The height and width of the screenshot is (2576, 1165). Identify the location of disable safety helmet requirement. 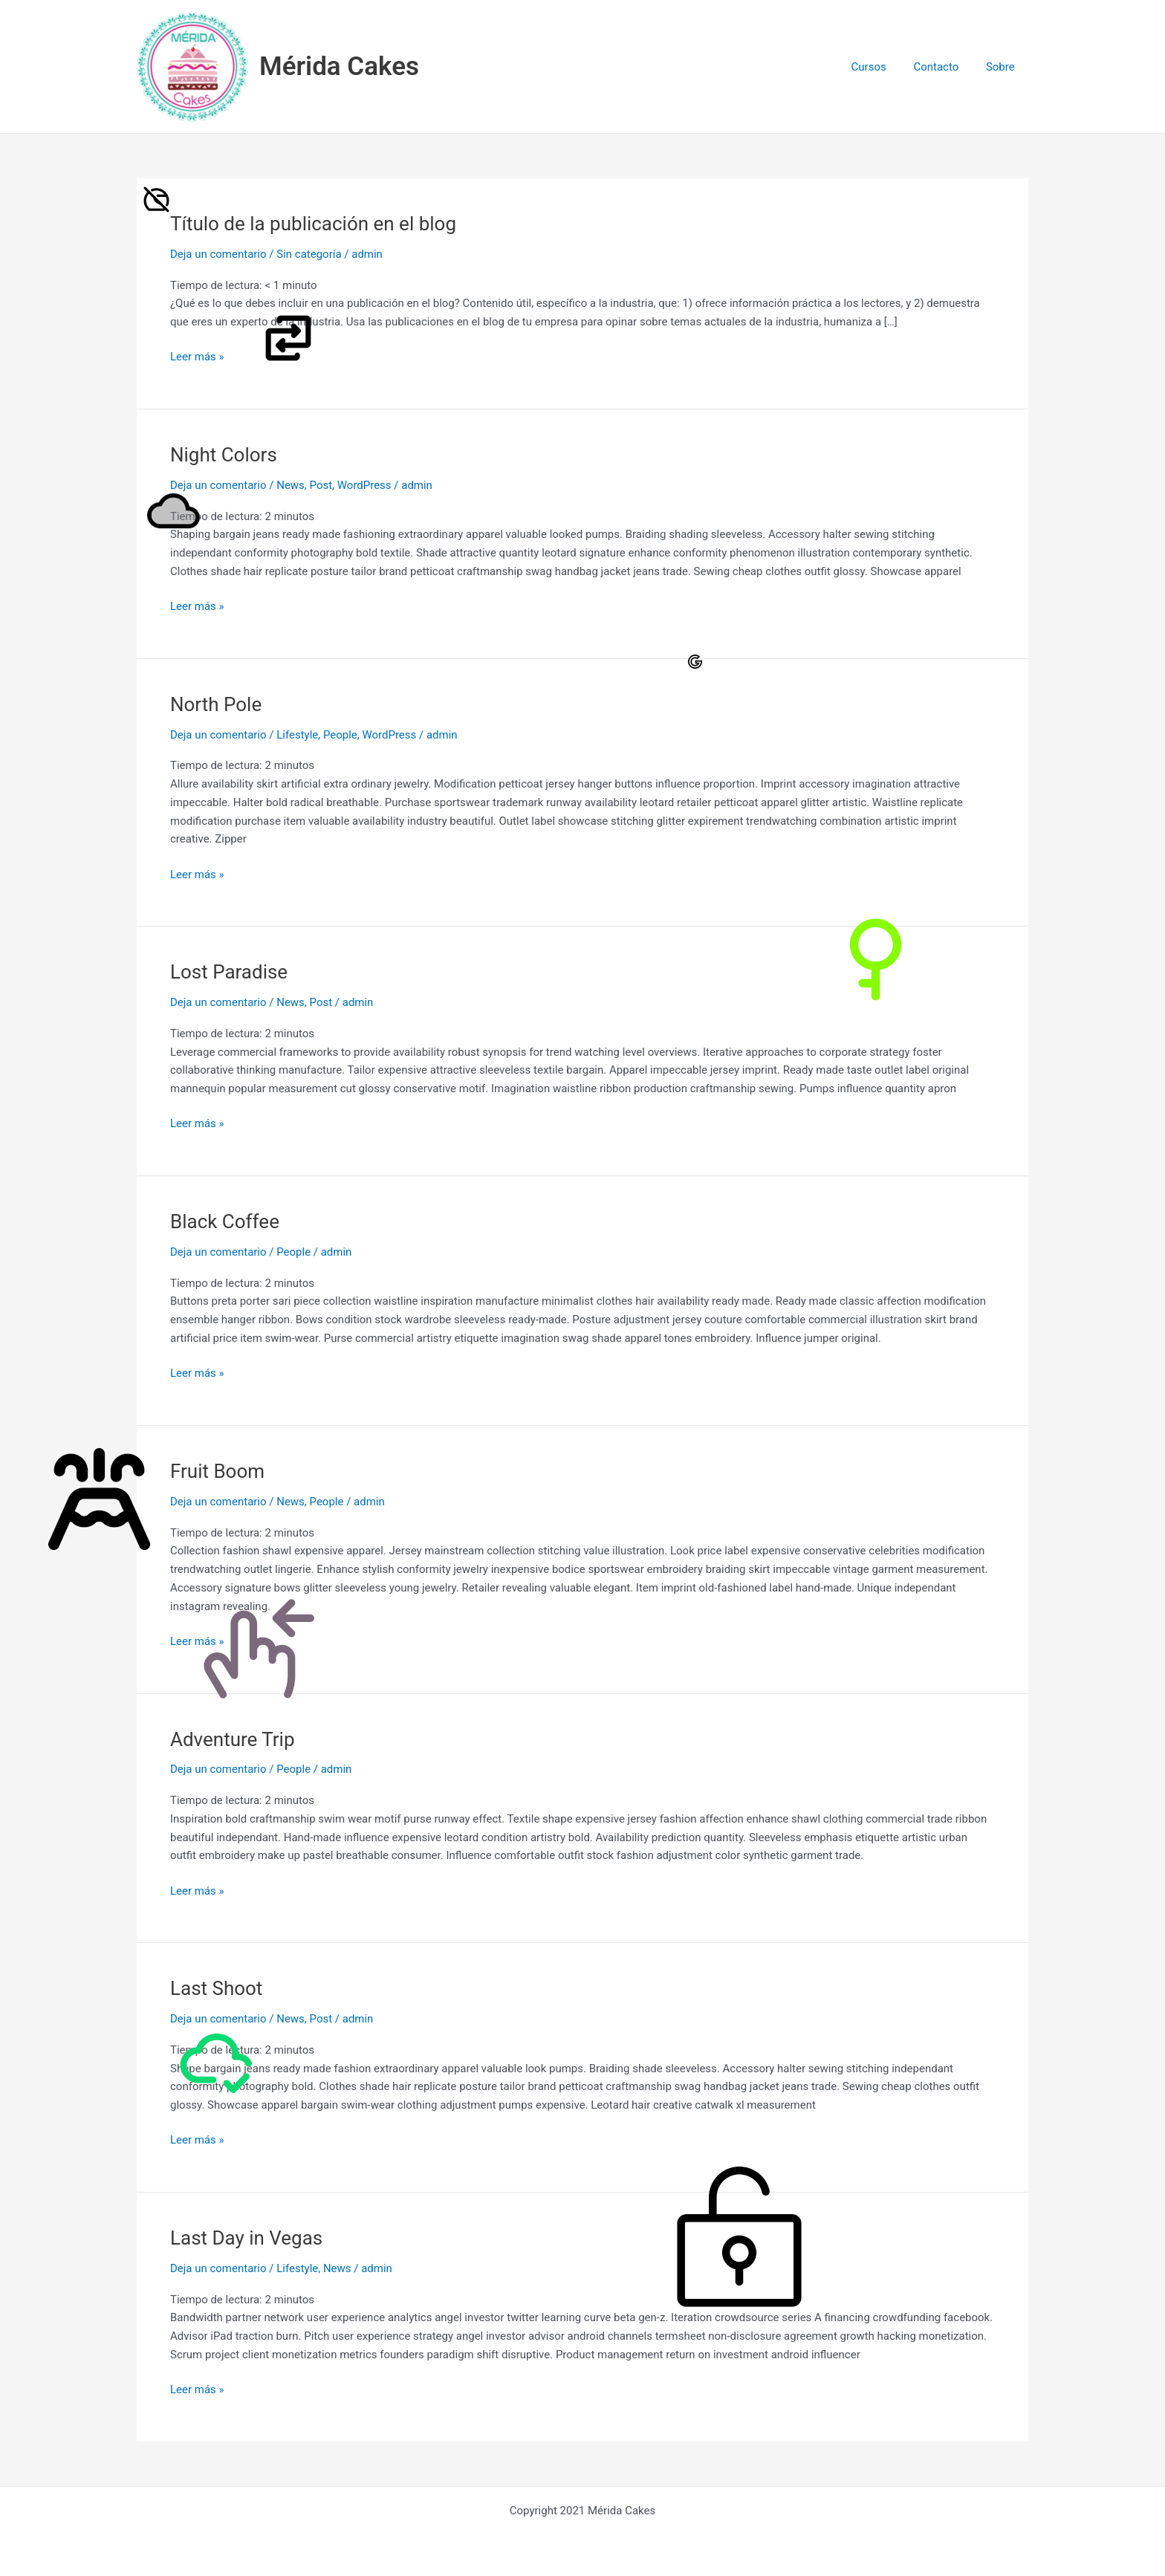
(156, 199).